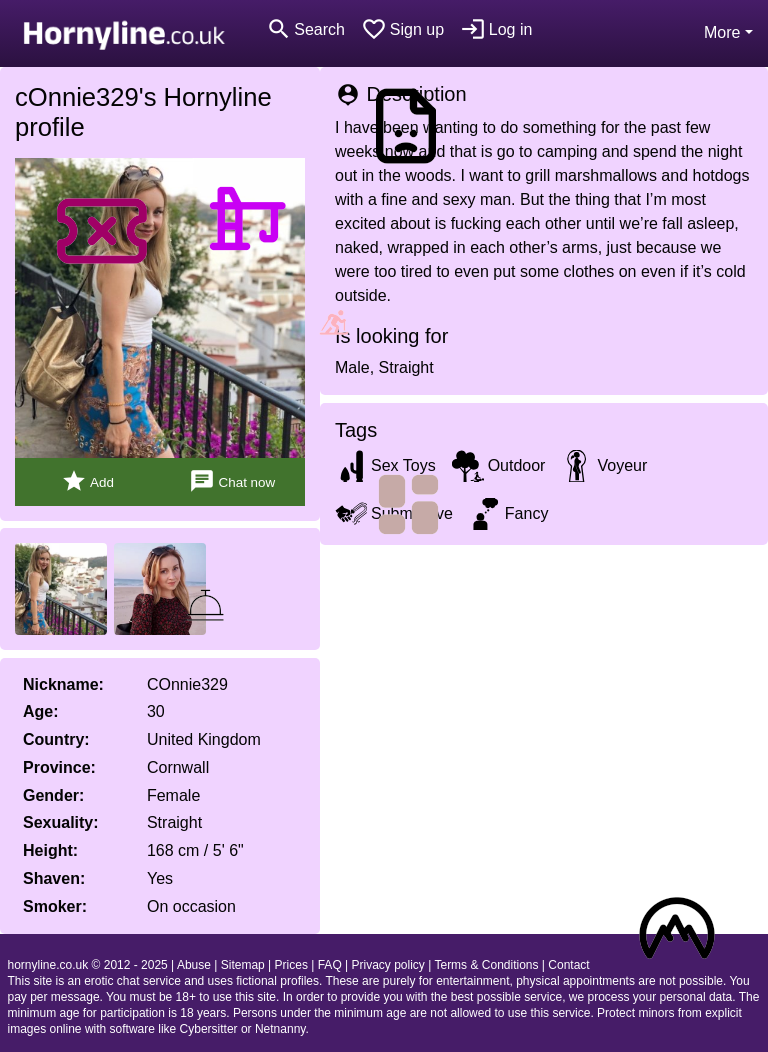 Image resolution: width=768 pixels, height=1052 pixels. Describe the element at coordinates (408, 504) in the screenshot. I see `open dashboard view` at that location.